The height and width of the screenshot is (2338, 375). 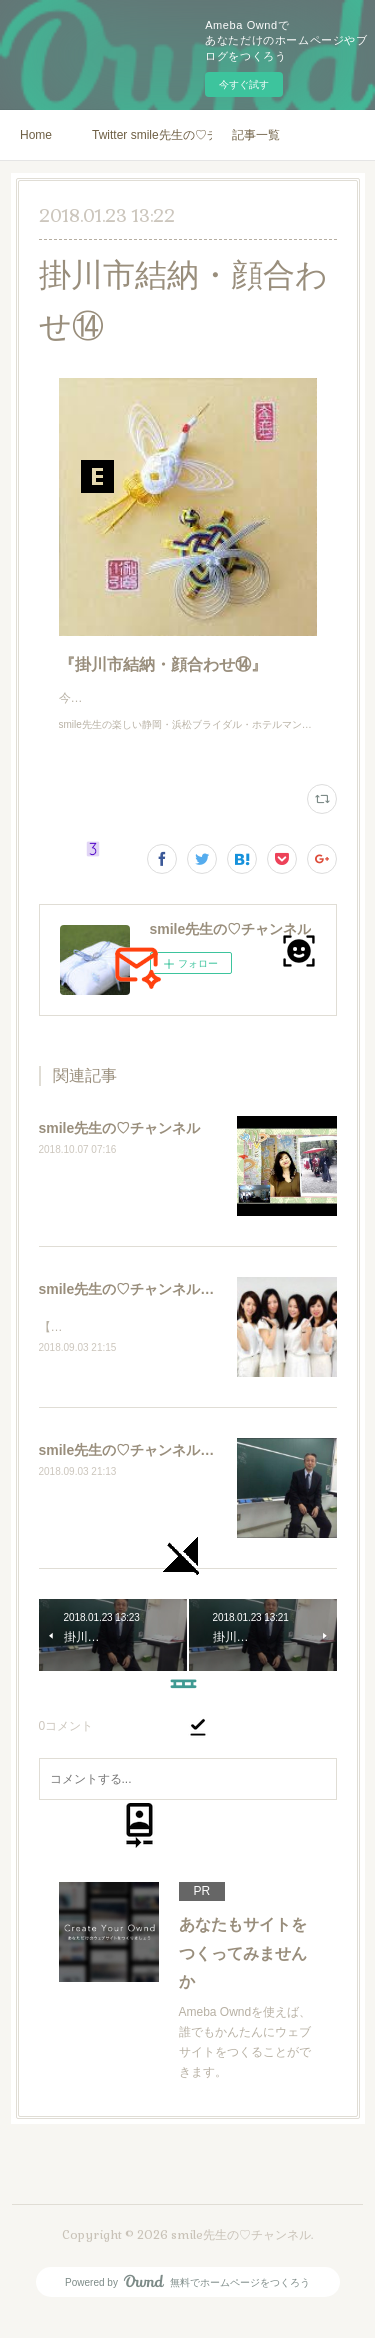 I want to click on indicates no cellular signal or network connection, so click(x=182, y=1556).